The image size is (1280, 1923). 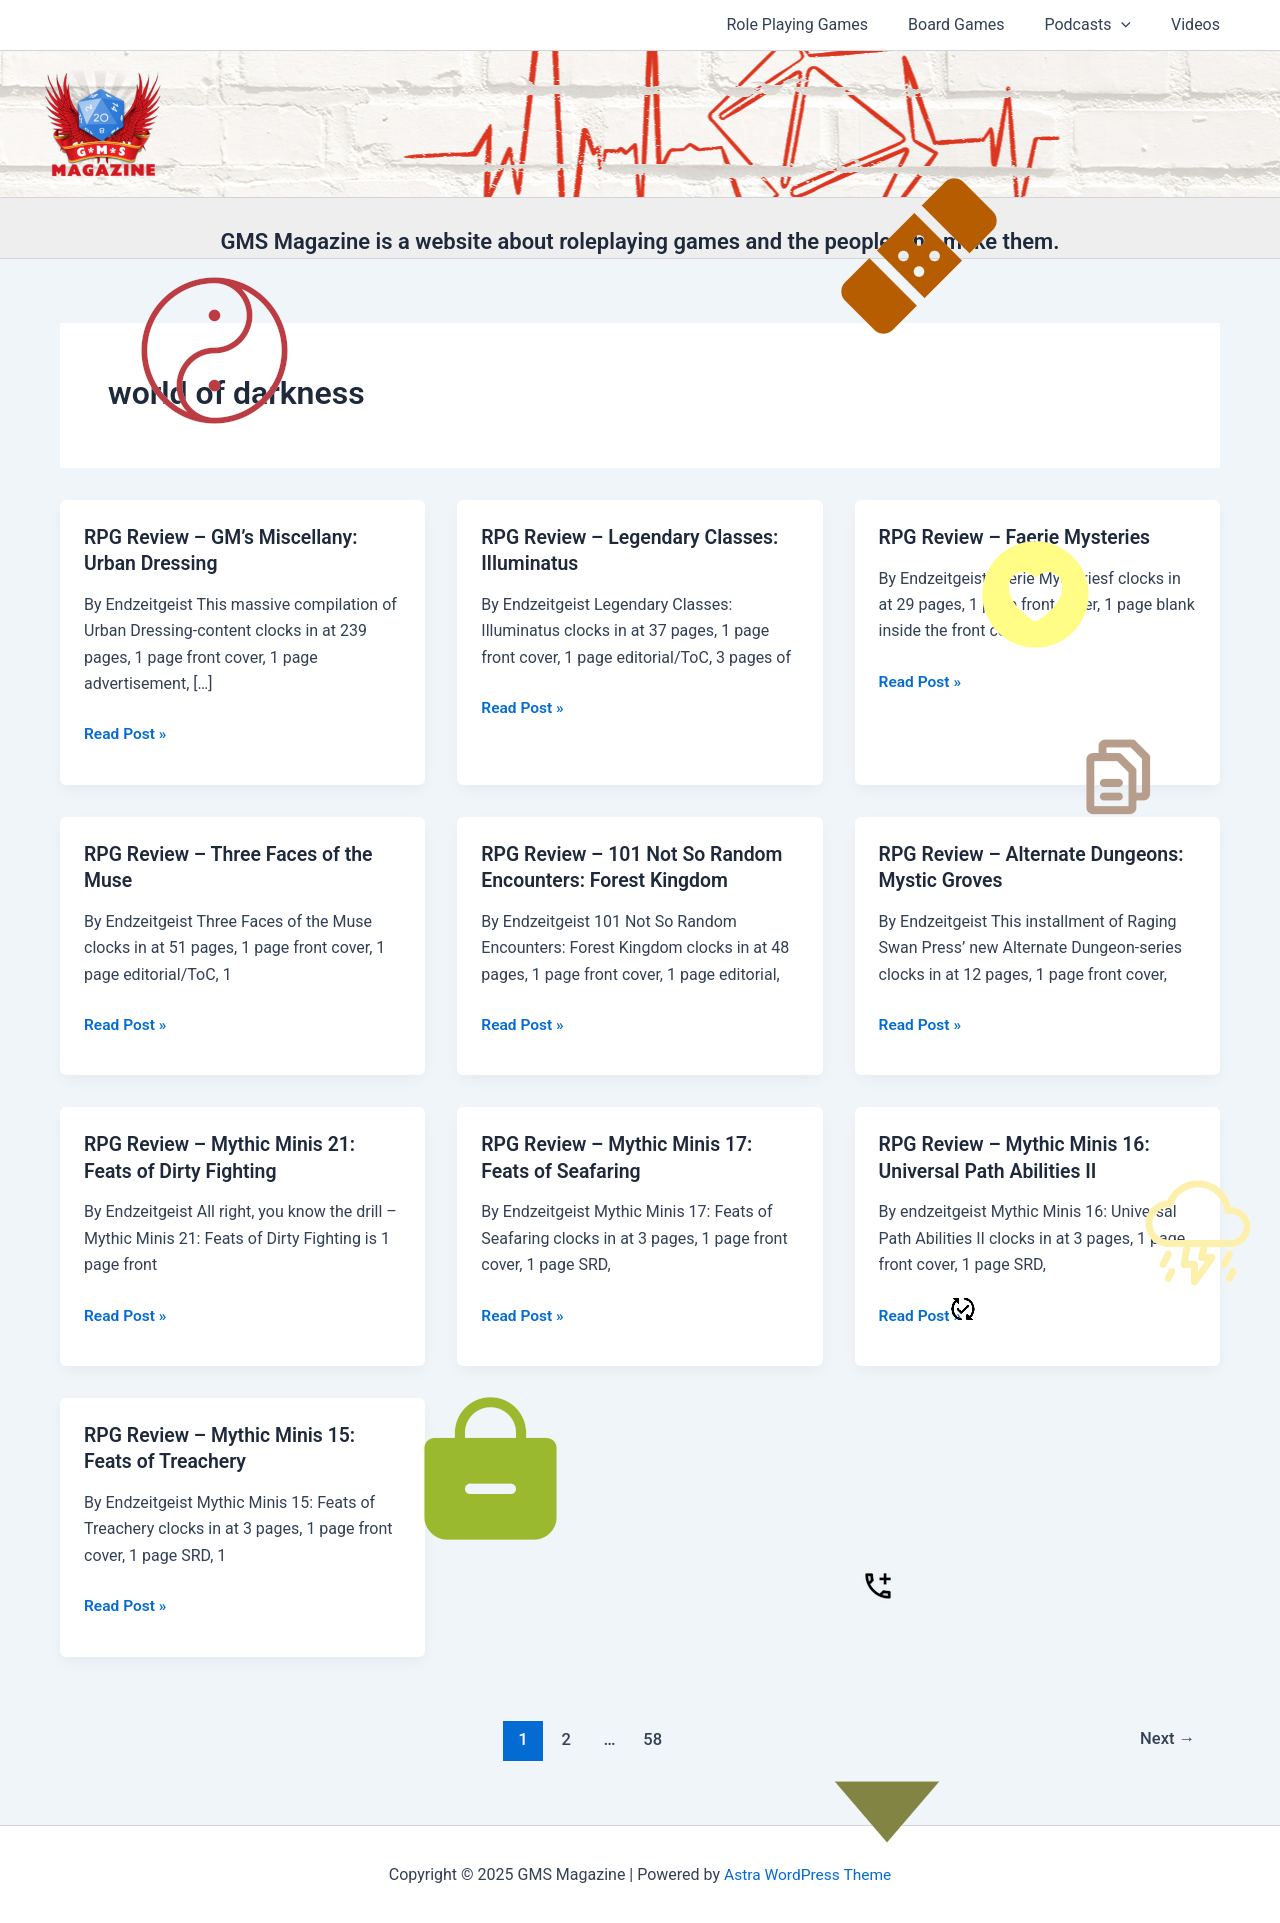 What do you see at coordinates (1035, 594) in the screenshot?
I see `add to favorites` at bounding box center [1035, 594].